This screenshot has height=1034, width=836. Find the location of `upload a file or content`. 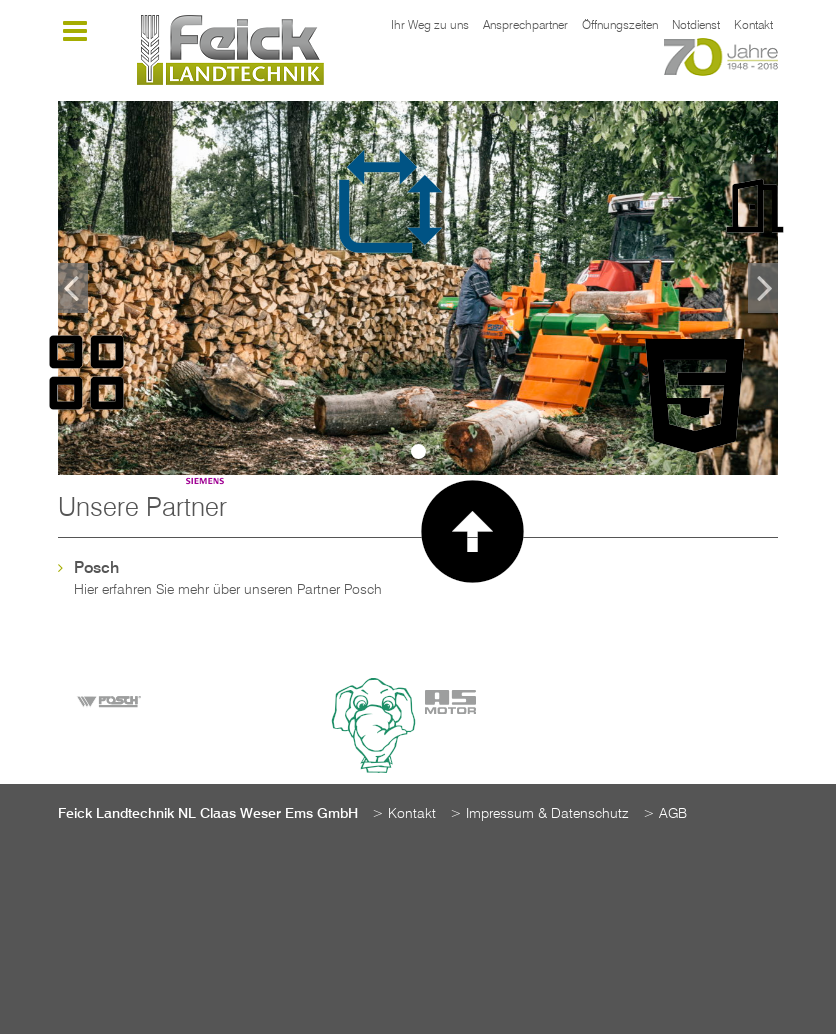

upload a file or content is located at coordinates (472, 531).